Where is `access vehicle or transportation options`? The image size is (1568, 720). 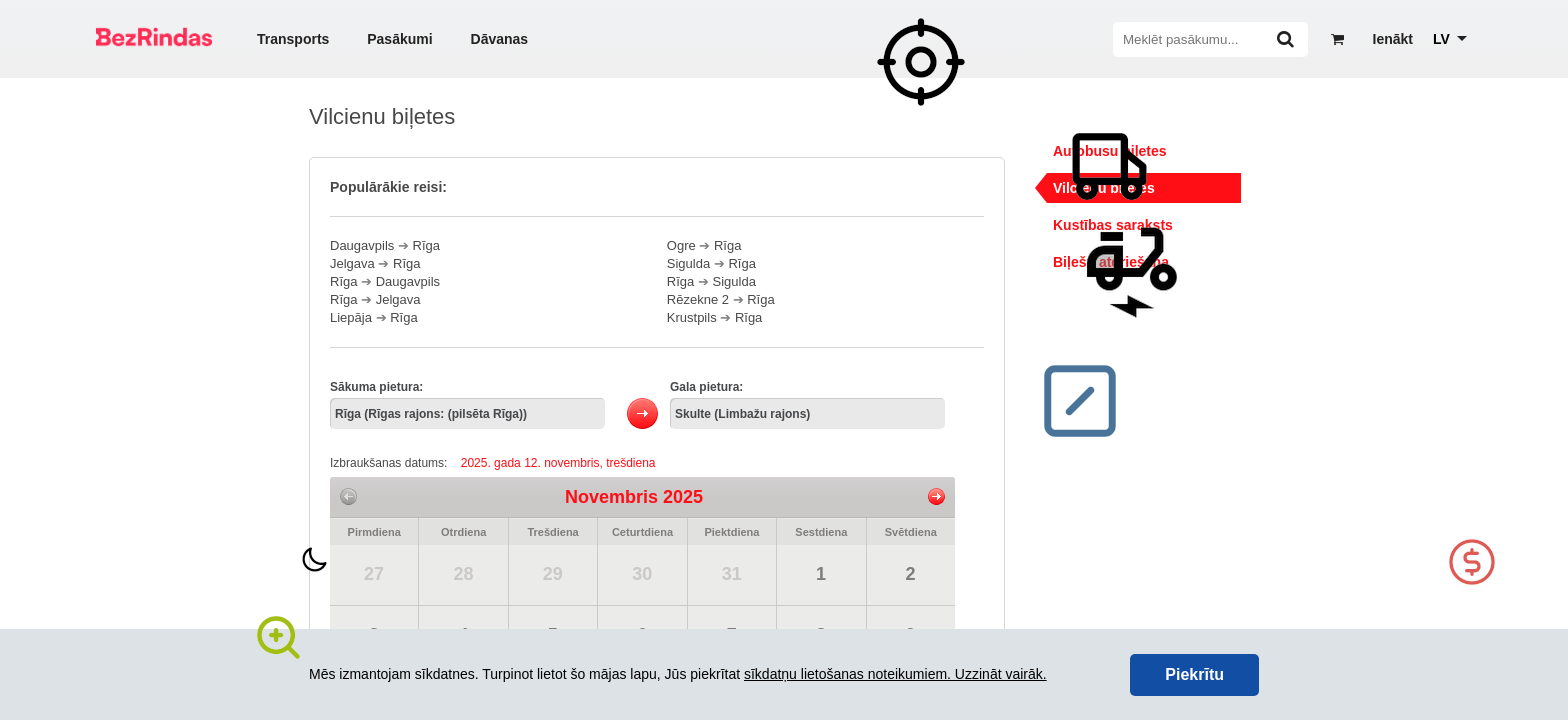 access vehicle or transportation options is located at coordinates (1109, 166).